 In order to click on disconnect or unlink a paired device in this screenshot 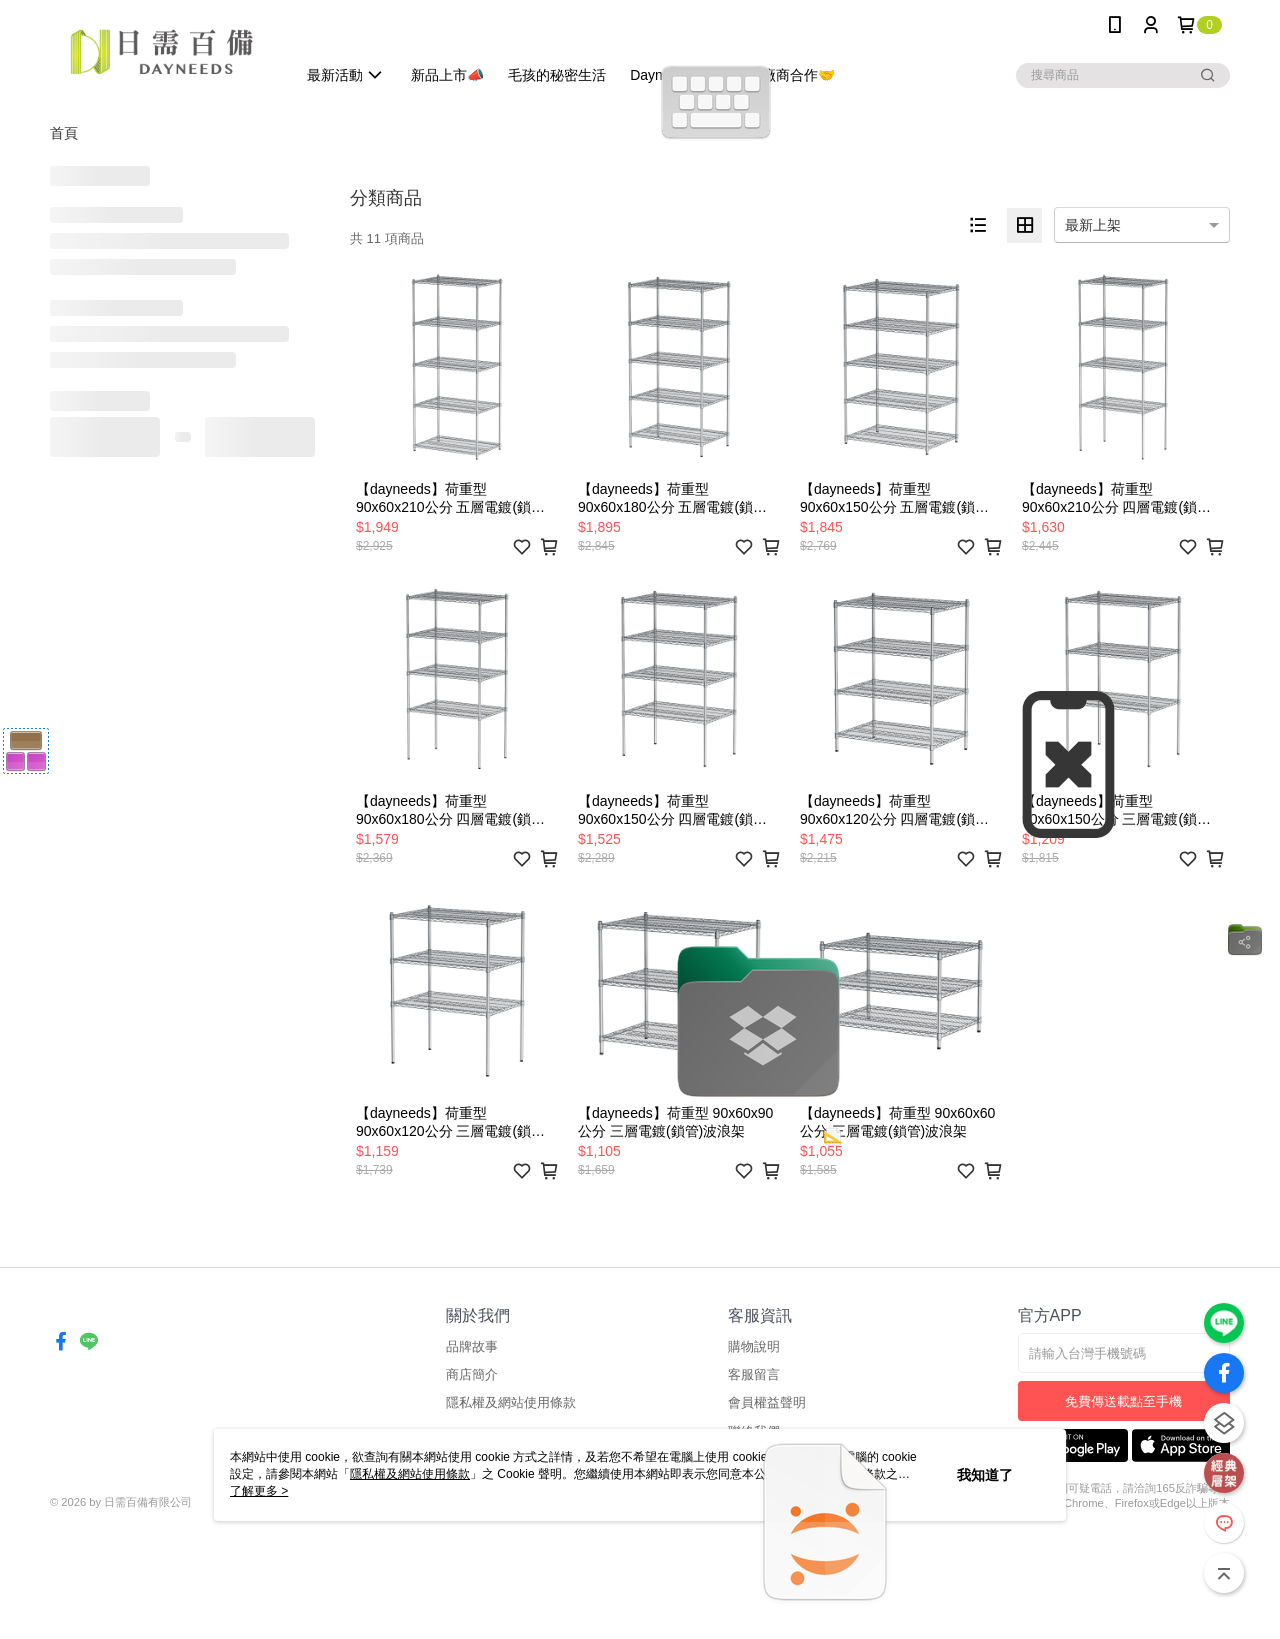, I will do `click(1068, 764)`.